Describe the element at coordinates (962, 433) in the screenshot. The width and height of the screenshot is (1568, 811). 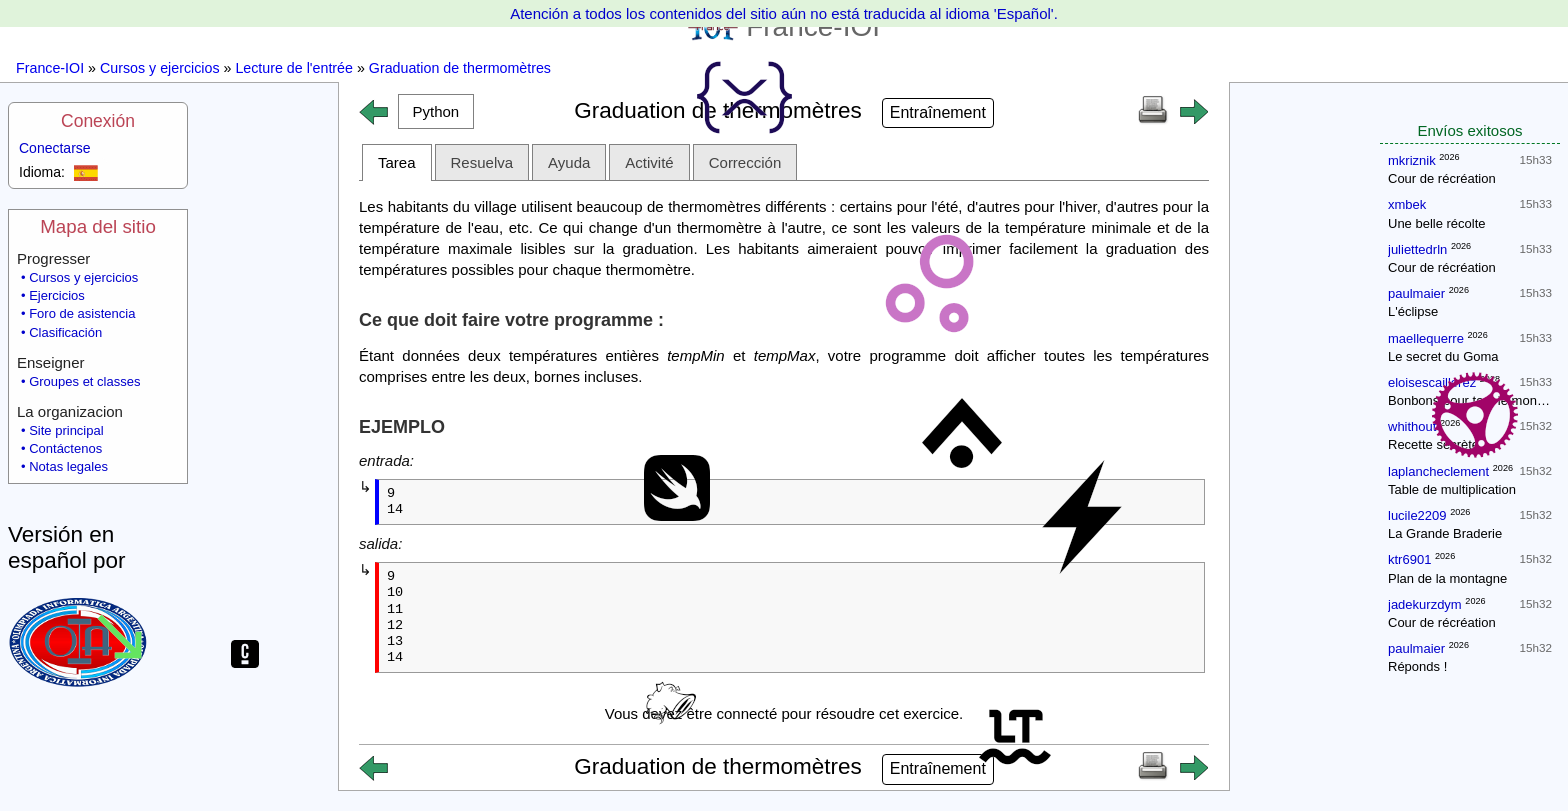
I see `upptime status monitoring service logo` at that location.